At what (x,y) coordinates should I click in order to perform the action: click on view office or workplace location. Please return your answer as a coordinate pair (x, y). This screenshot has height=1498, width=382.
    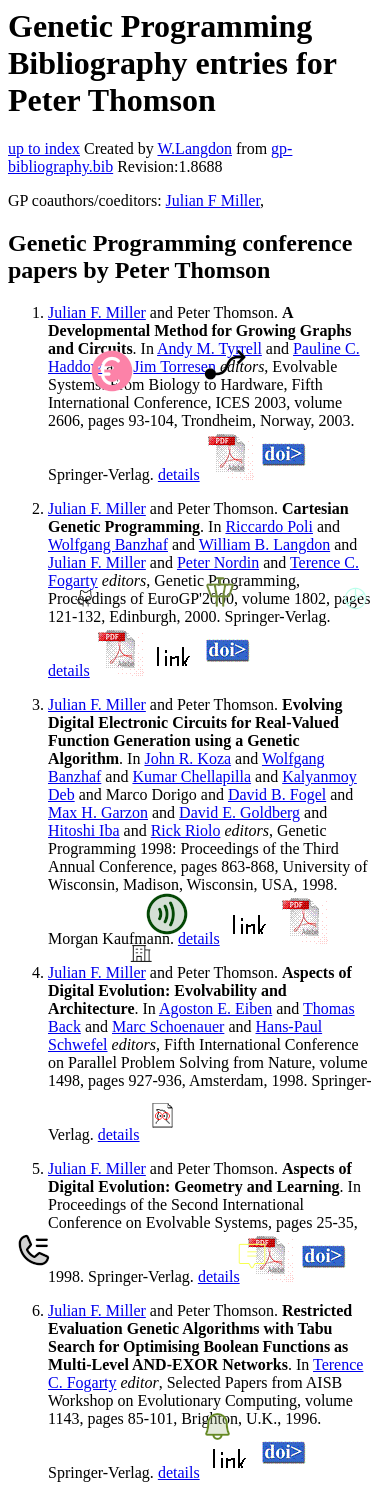
    Looking at the image, I should click on (140, 953).